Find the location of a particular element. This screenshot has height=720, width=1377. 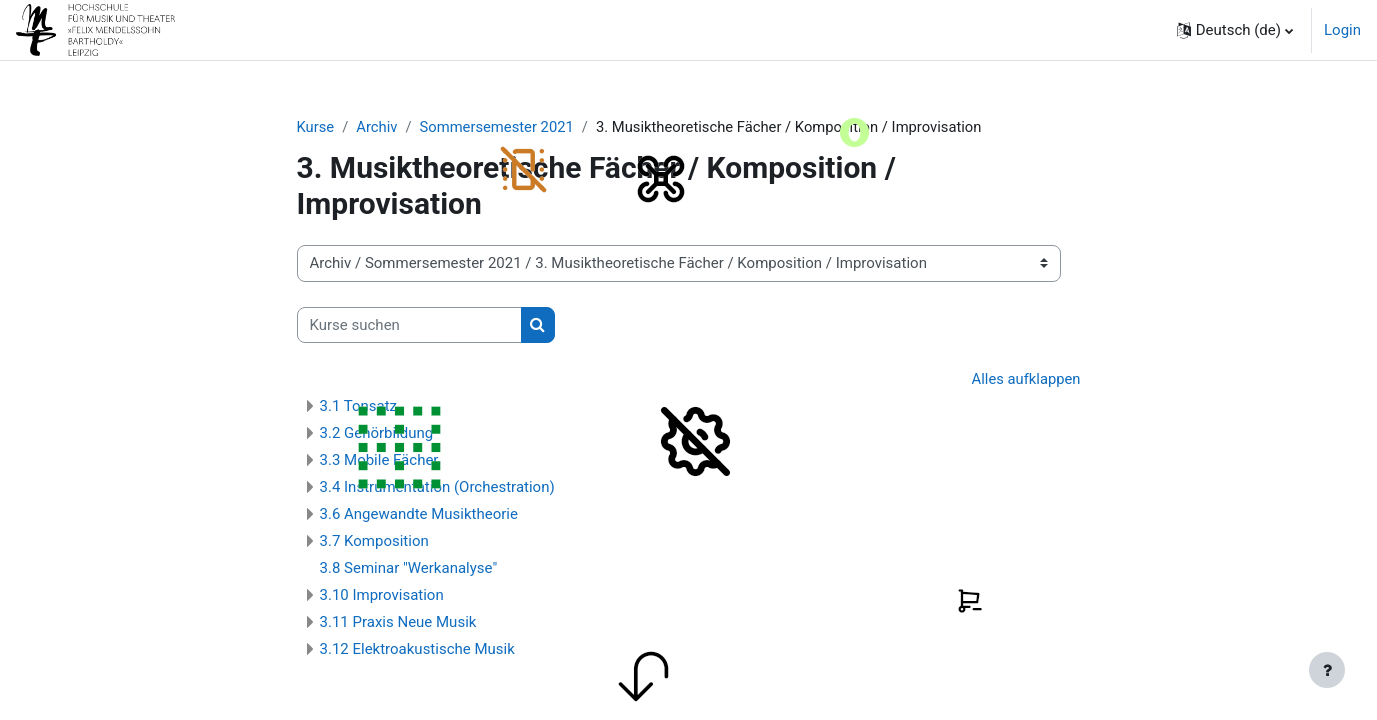

open Opera browser is located at coordinates (854, 132).